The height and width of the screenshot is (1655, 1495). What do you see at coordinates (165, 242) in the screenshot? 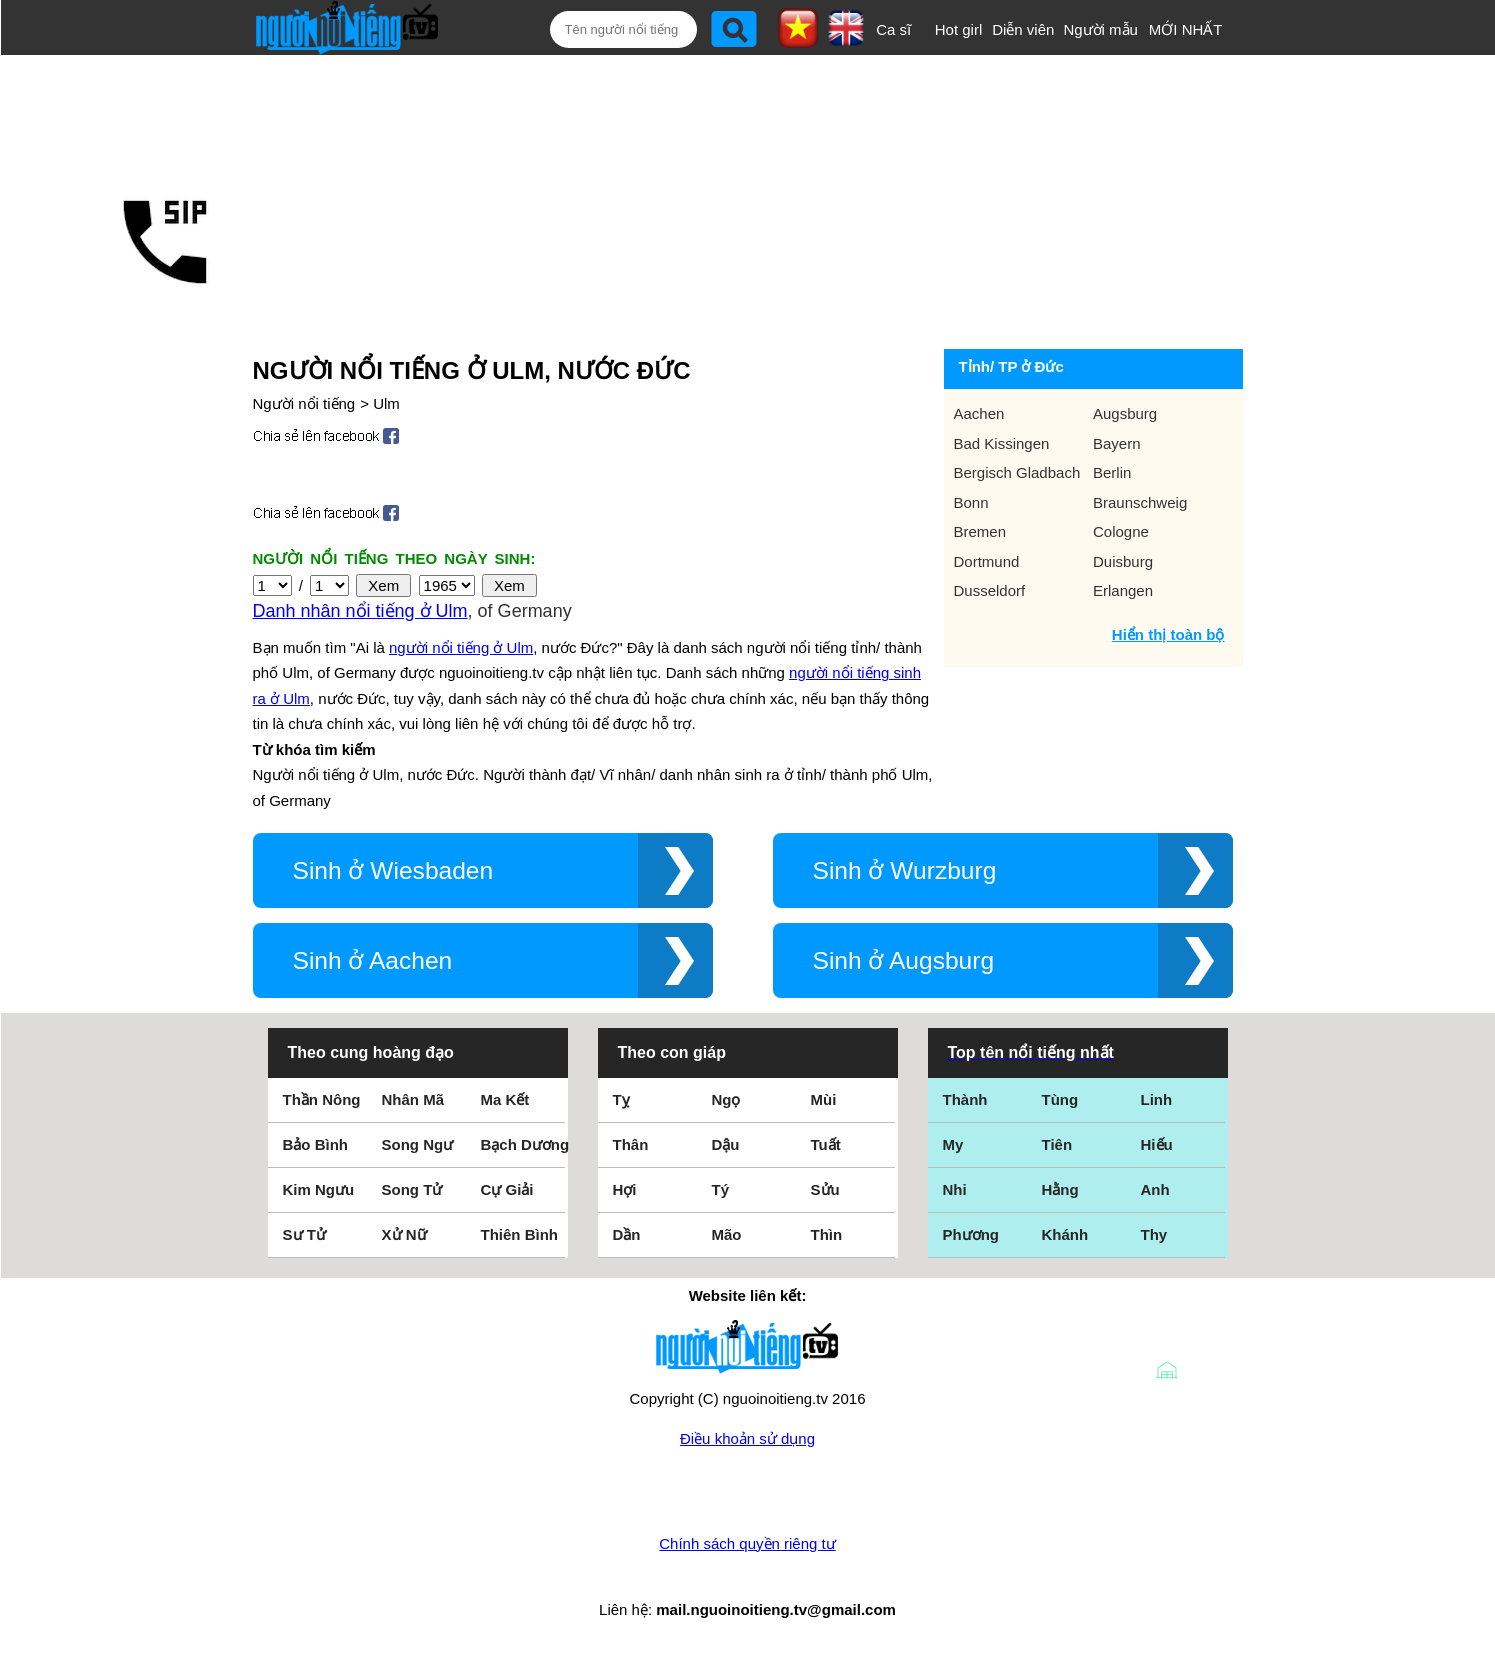
I see `make a SIP (internet-based) phone call` at bounding box center [165, 242].